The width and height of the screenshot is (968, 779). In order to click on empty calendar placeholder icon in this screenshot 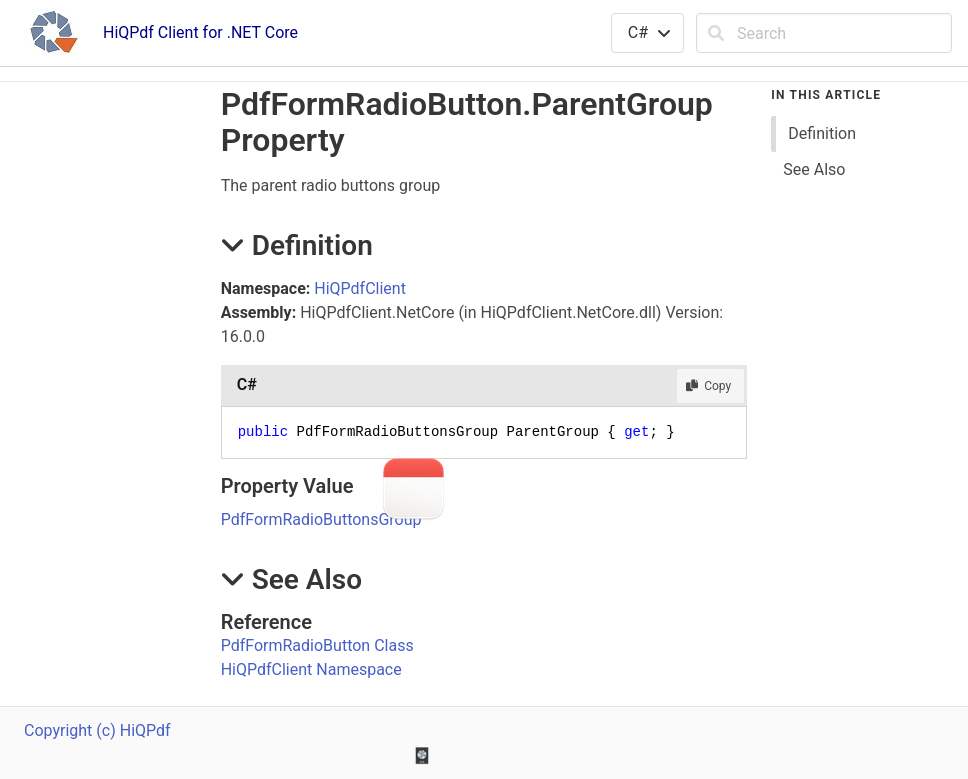, I will do `click(413, 488)`.